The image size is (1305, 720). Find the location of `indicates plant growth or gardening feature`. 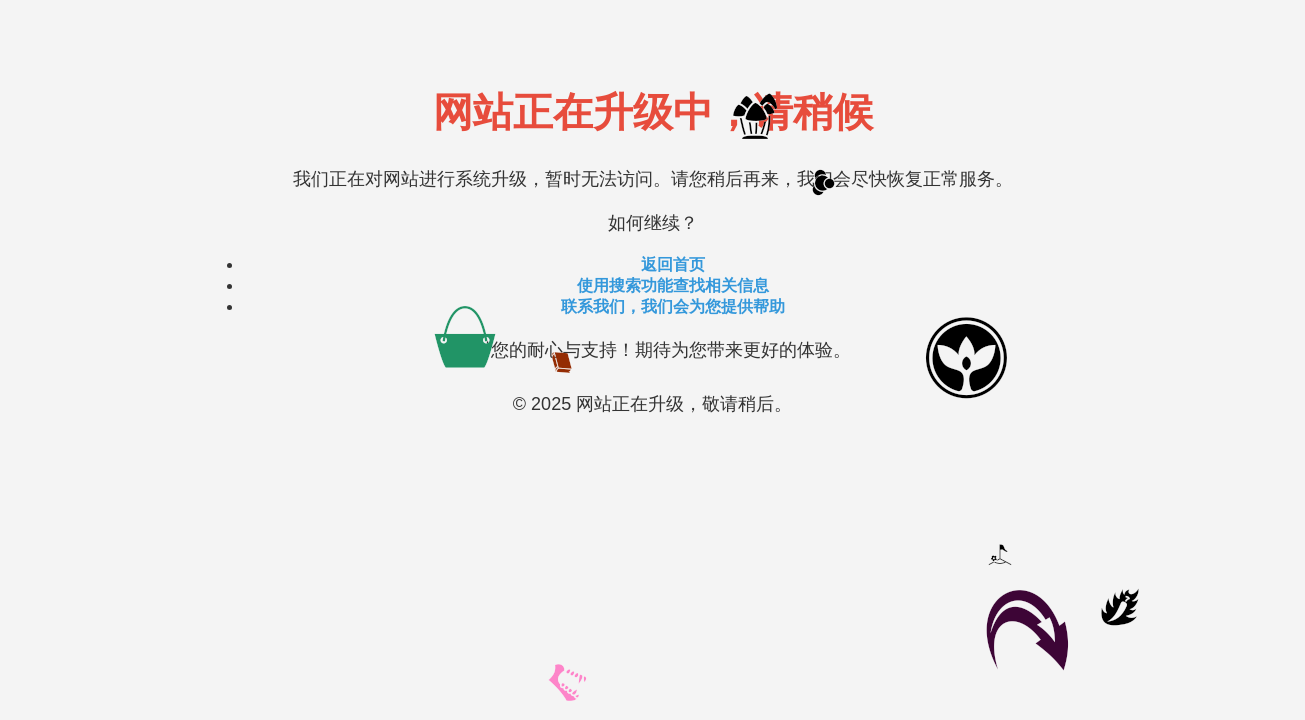

indicates plant growth or gardening feature is located at coordinates (966, 357).